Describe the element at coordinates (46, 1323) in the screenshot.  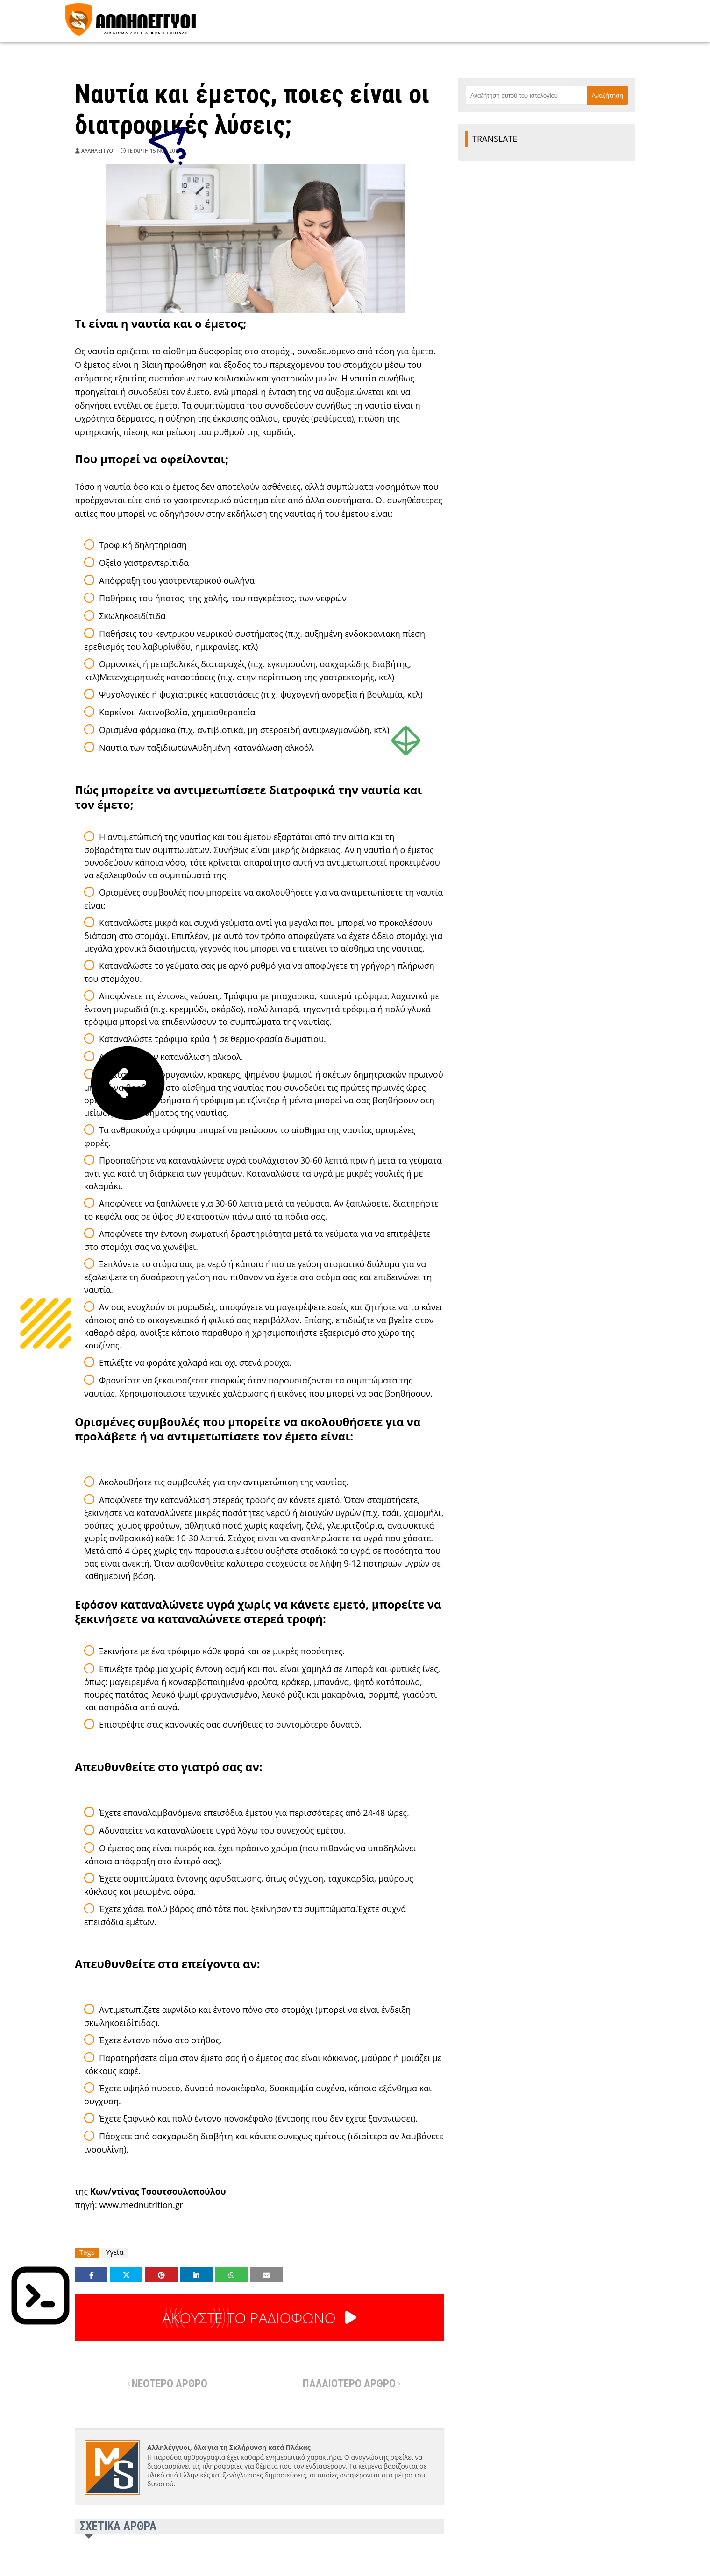
I see `apply texture or pattern to selection` at that location.